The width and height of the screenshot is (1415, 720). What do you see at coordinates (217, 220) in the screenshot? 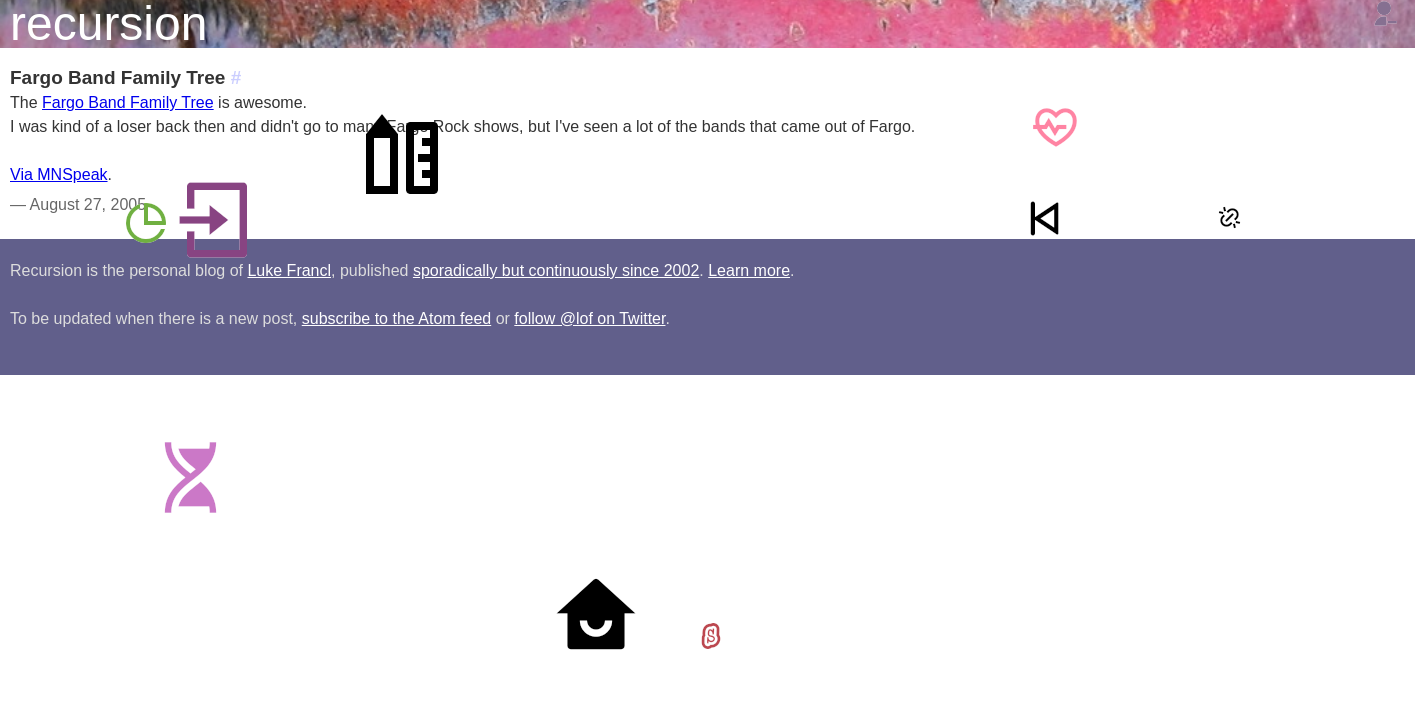
I see `log in to your account` at bounding box center [217, 220].